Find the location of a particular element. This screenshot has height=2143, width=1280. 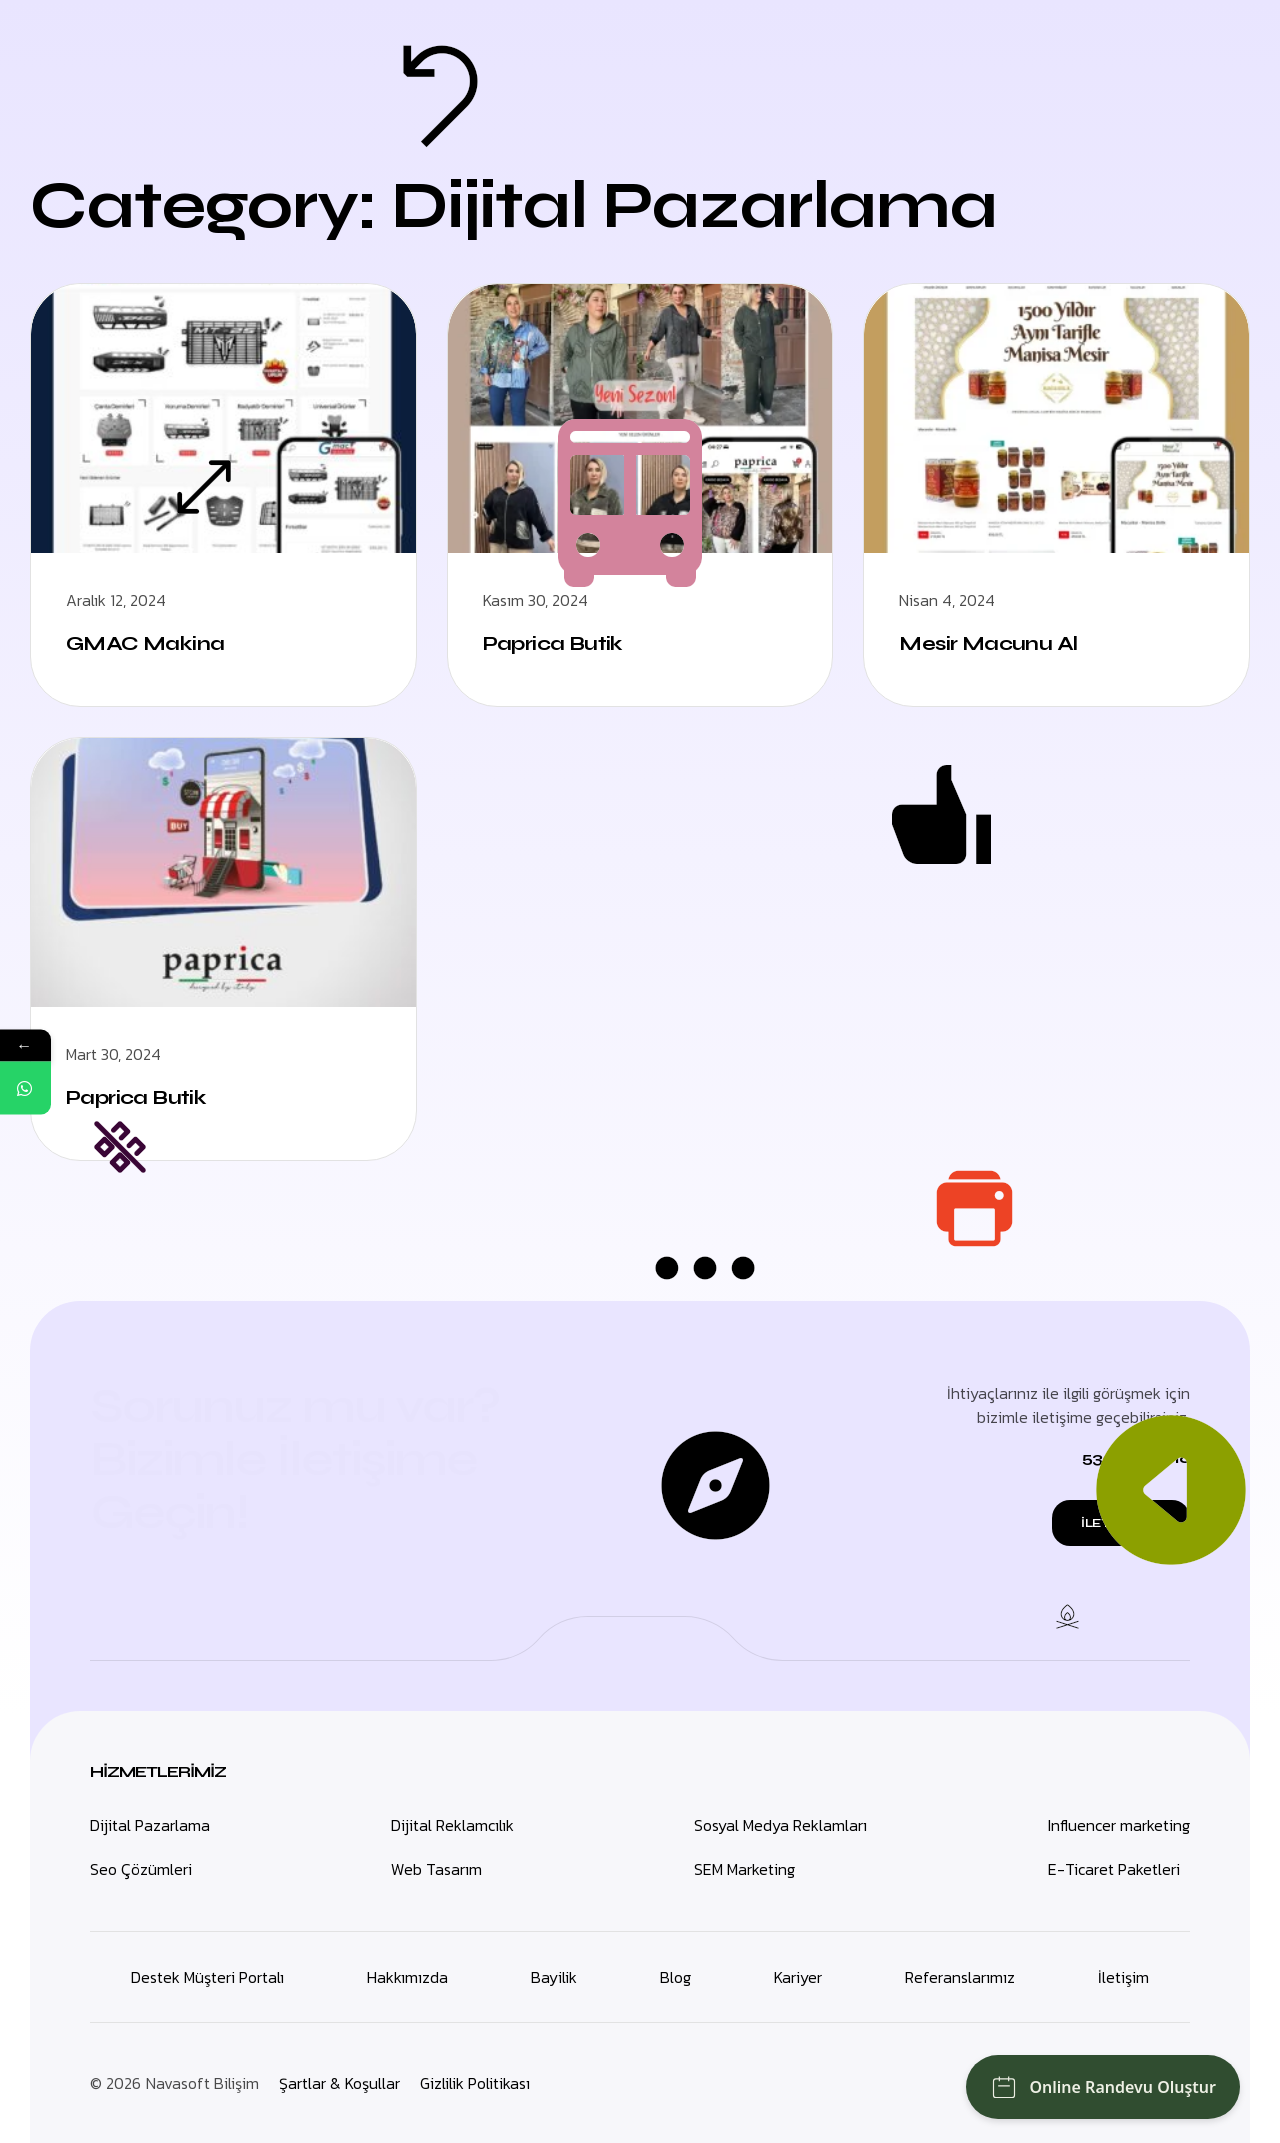

access navigation or direction features is located at coordinates (715, 1485).